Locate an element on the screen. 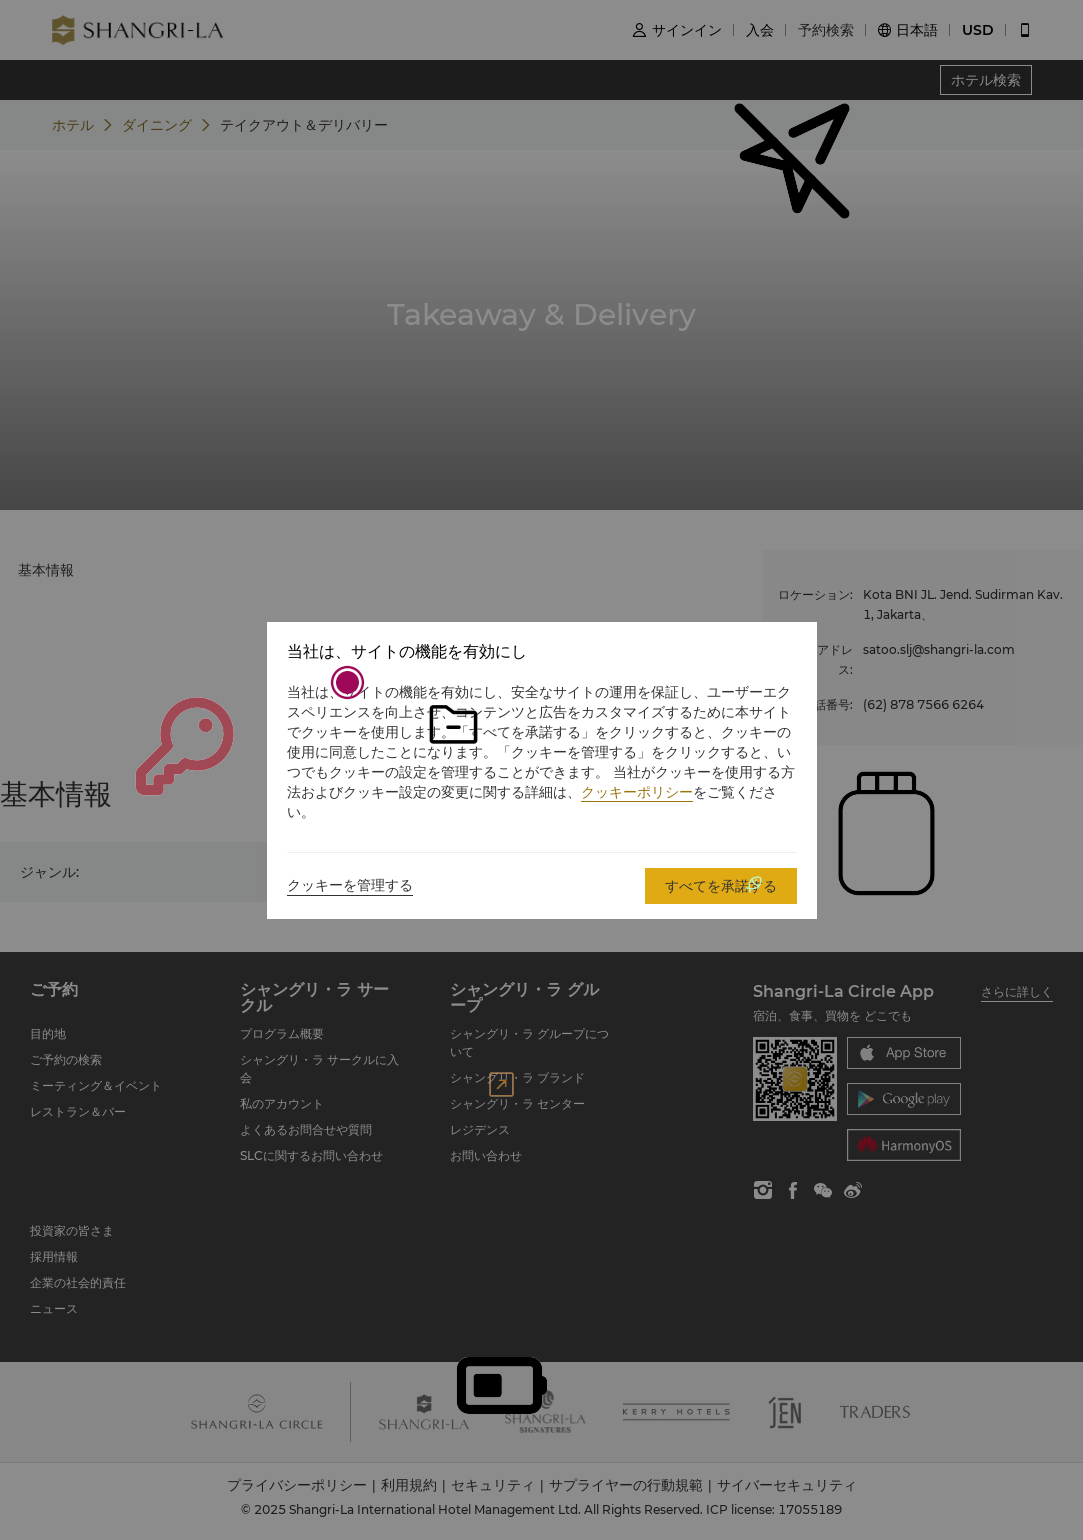 This screenshot has width=1083, height=1540. access security or password settings is located at coordinates (183, 748).